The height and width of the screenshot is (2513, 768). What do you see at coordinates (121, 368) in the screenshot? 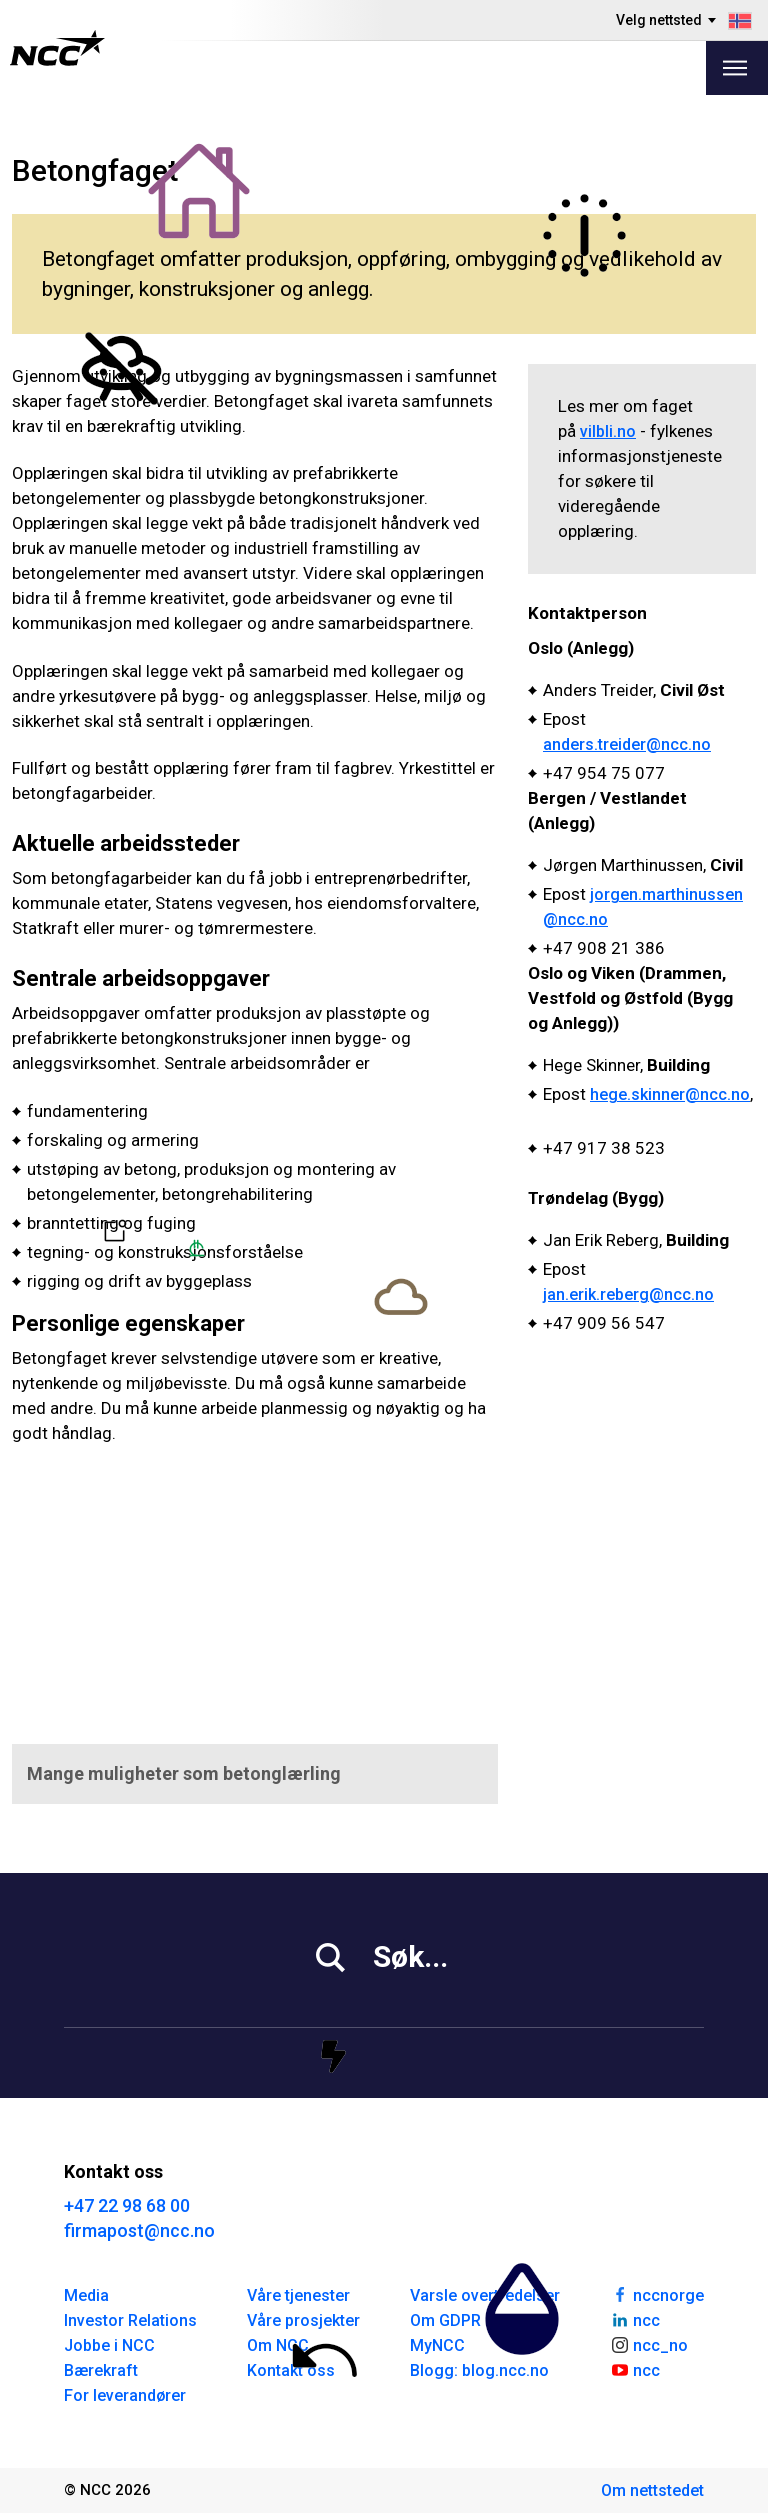
I see `disable UFO or alien-themed mode` at bounding box center [121, 368].